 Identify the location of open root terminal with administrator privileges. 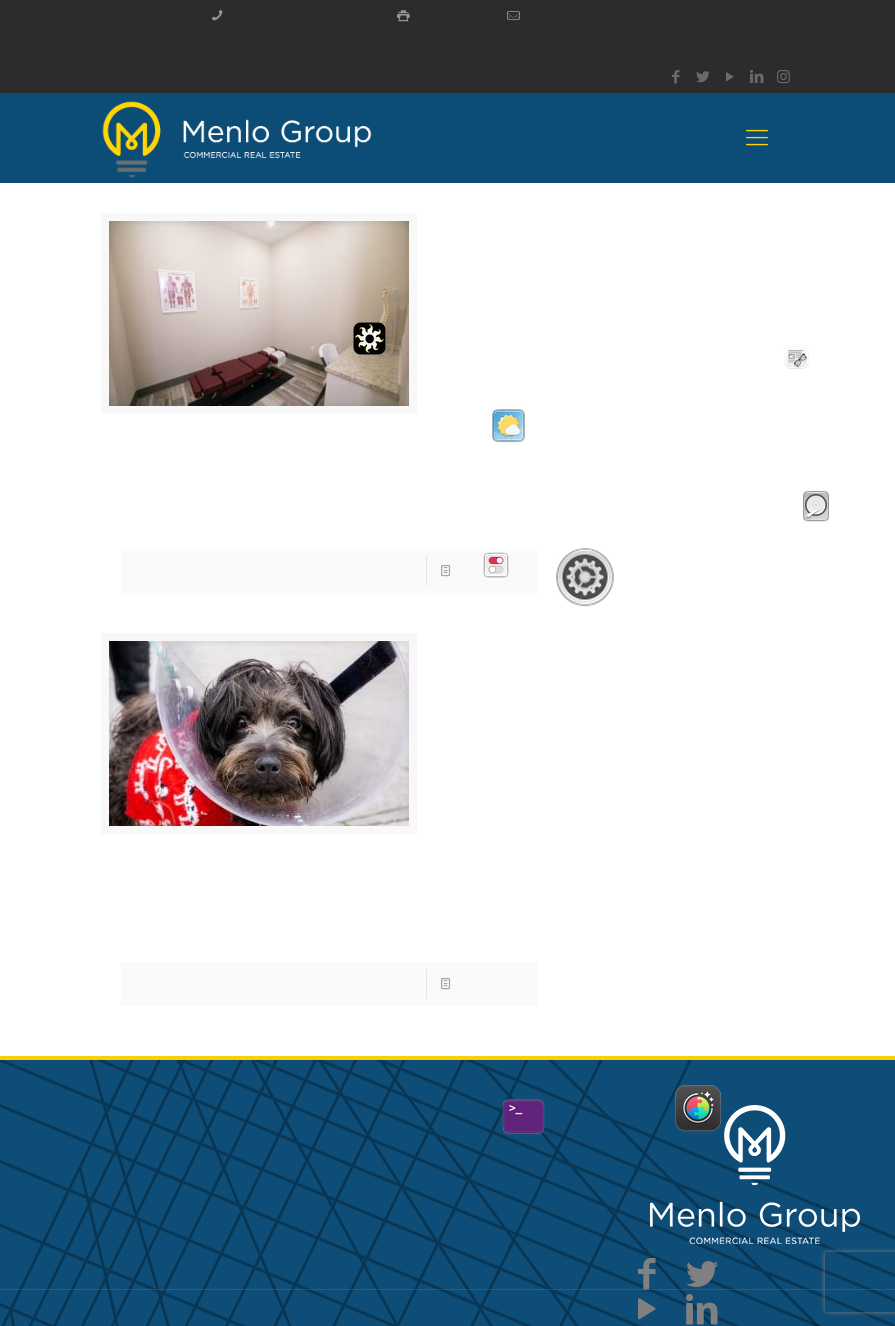
(523, 1116).